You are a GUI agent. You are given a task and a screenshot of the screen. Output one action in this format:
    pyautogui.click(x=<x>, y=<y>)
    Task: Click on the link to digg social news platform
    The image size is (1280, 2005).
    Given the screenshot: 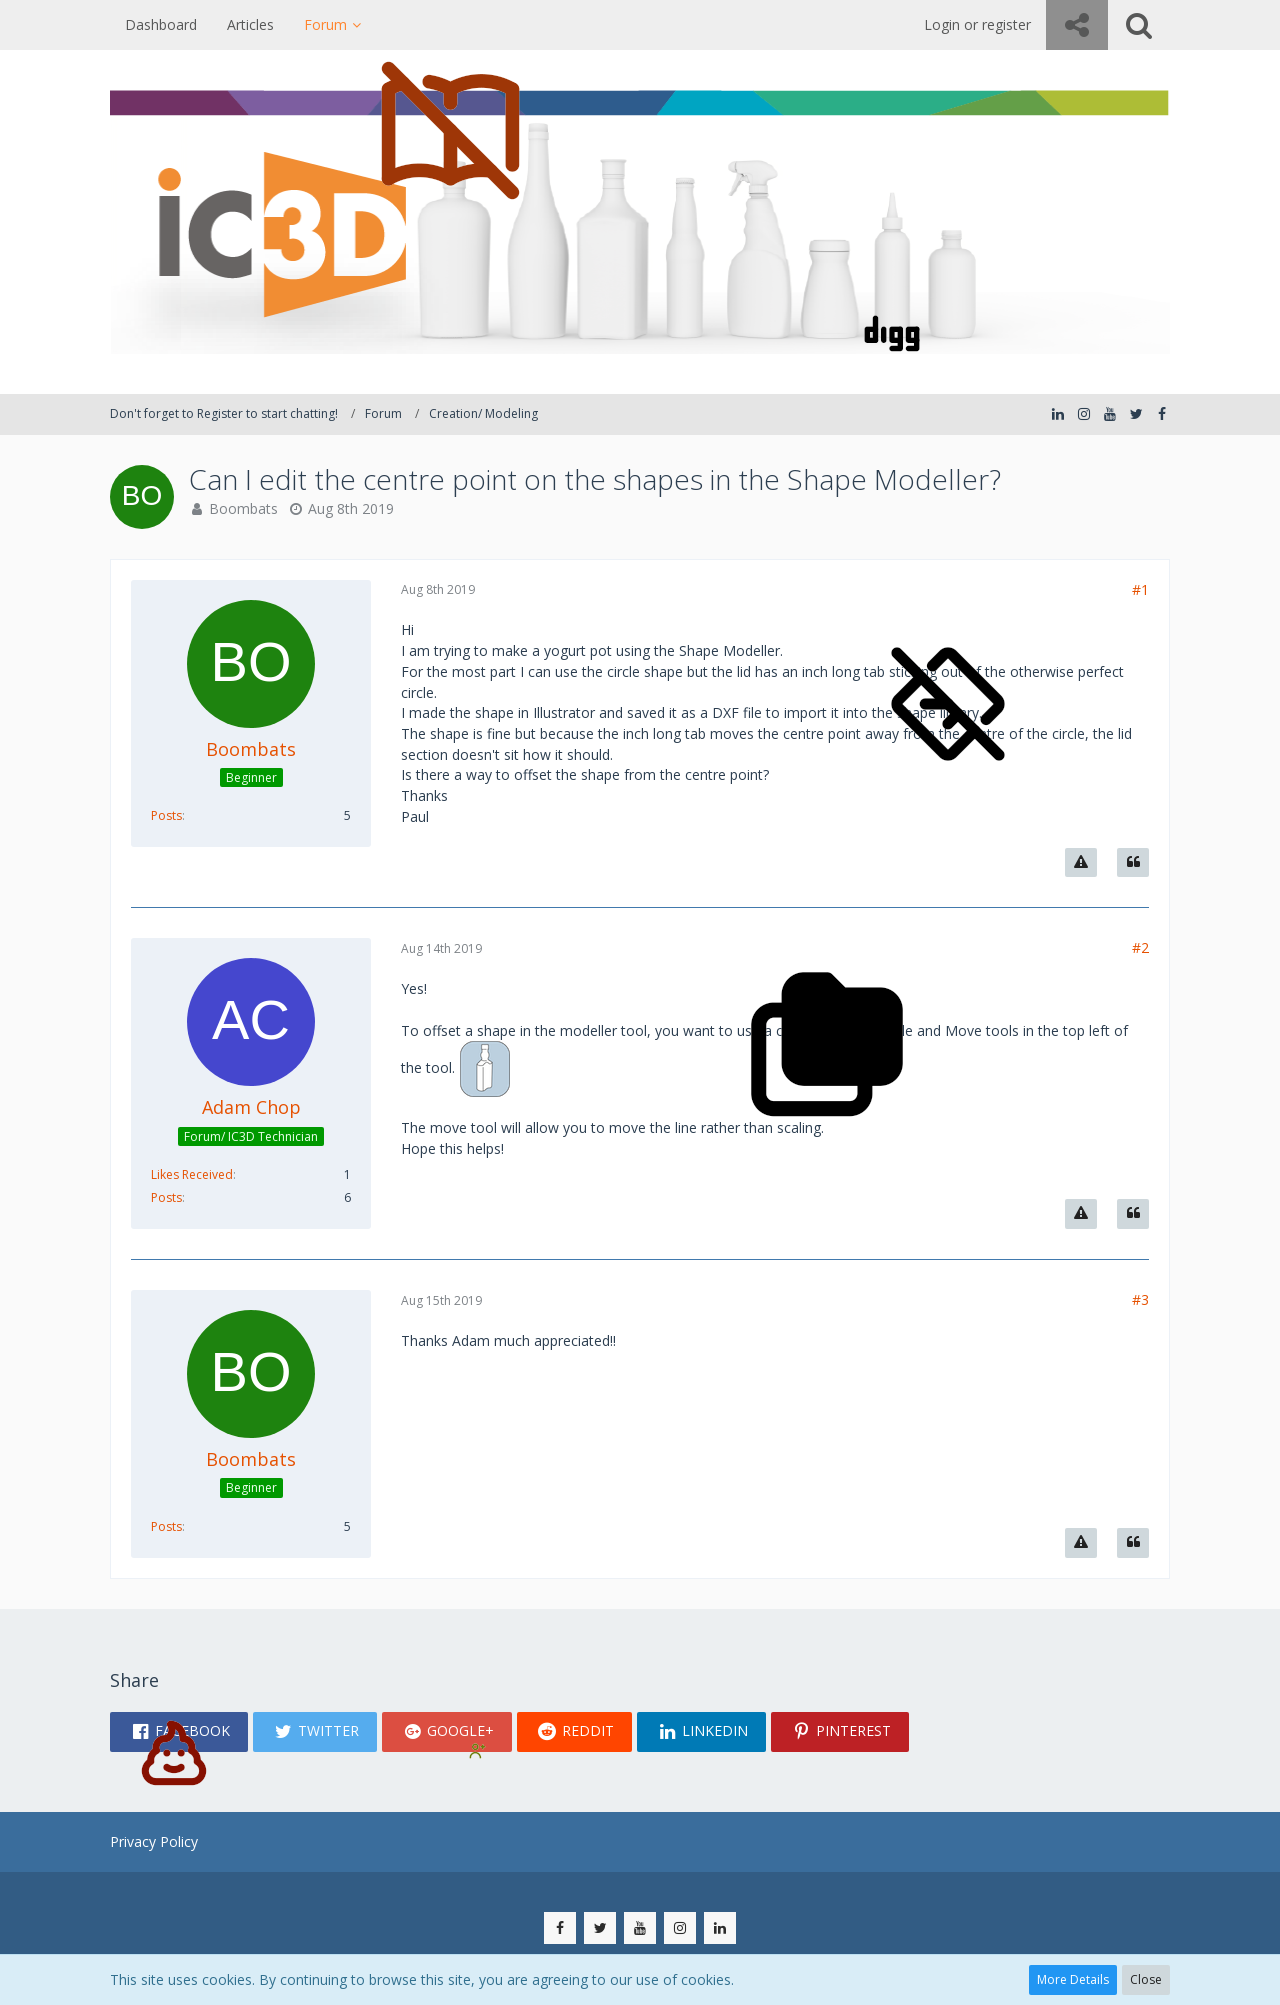 What is the action you would take?
    pyautogui.click(x=892, y=332)
    